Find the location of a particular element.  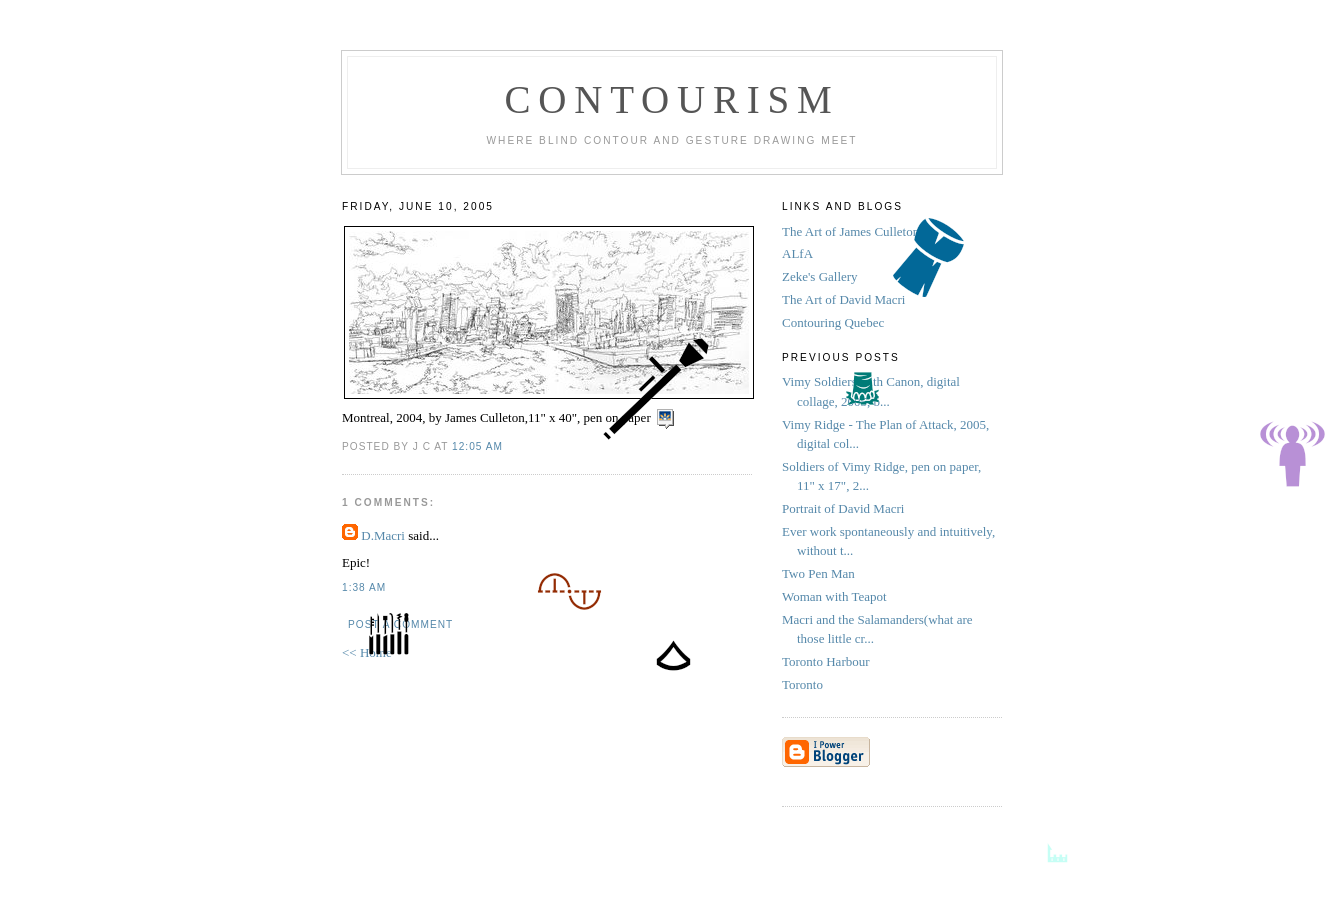

view castle or fortress in game is located at coordinates (1057, 852).